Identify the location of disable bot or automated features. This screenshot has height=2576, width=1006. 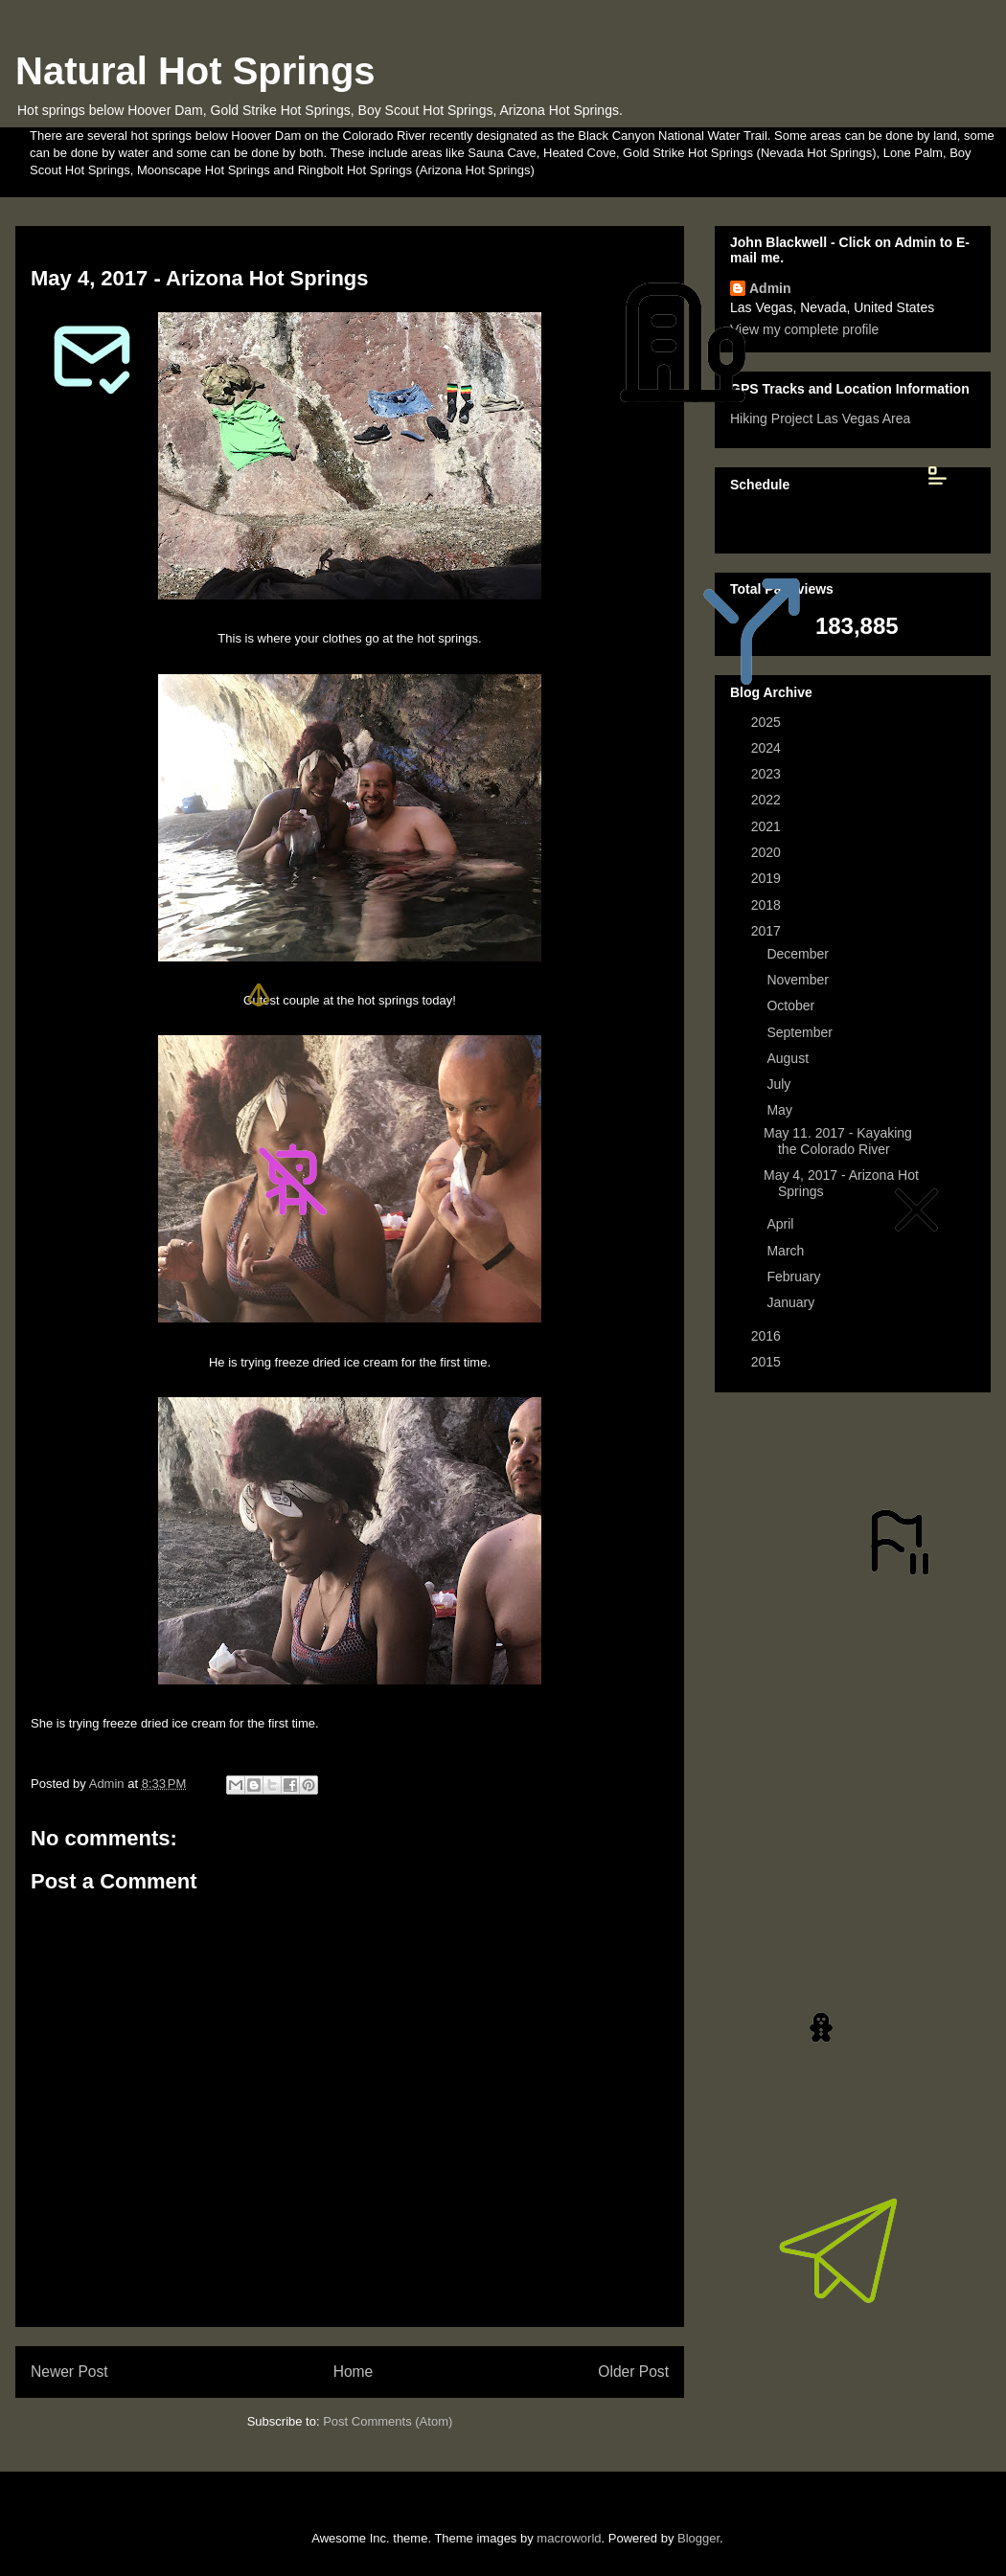
(292, 1181).